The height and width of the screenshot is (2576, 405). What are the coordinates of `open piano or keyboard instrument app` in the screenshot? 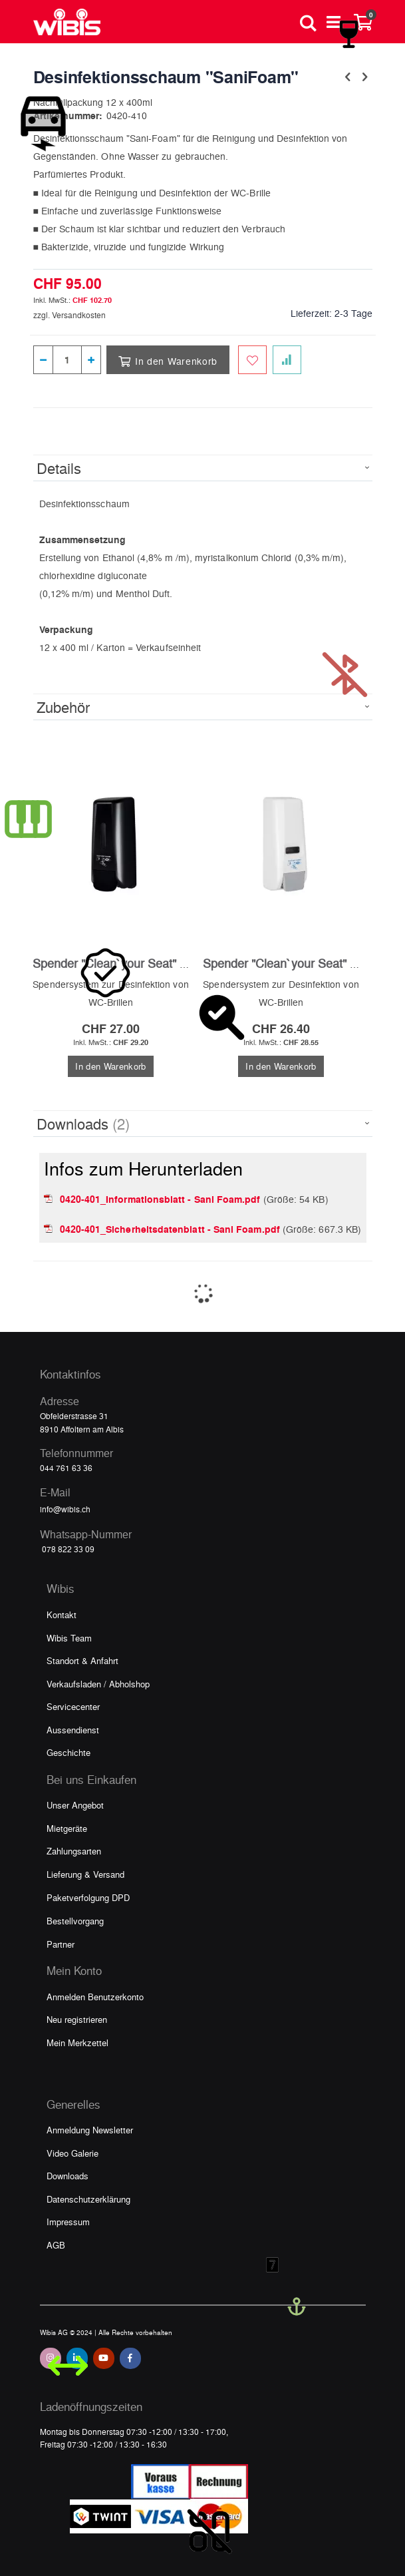 It's located at (28, 819).